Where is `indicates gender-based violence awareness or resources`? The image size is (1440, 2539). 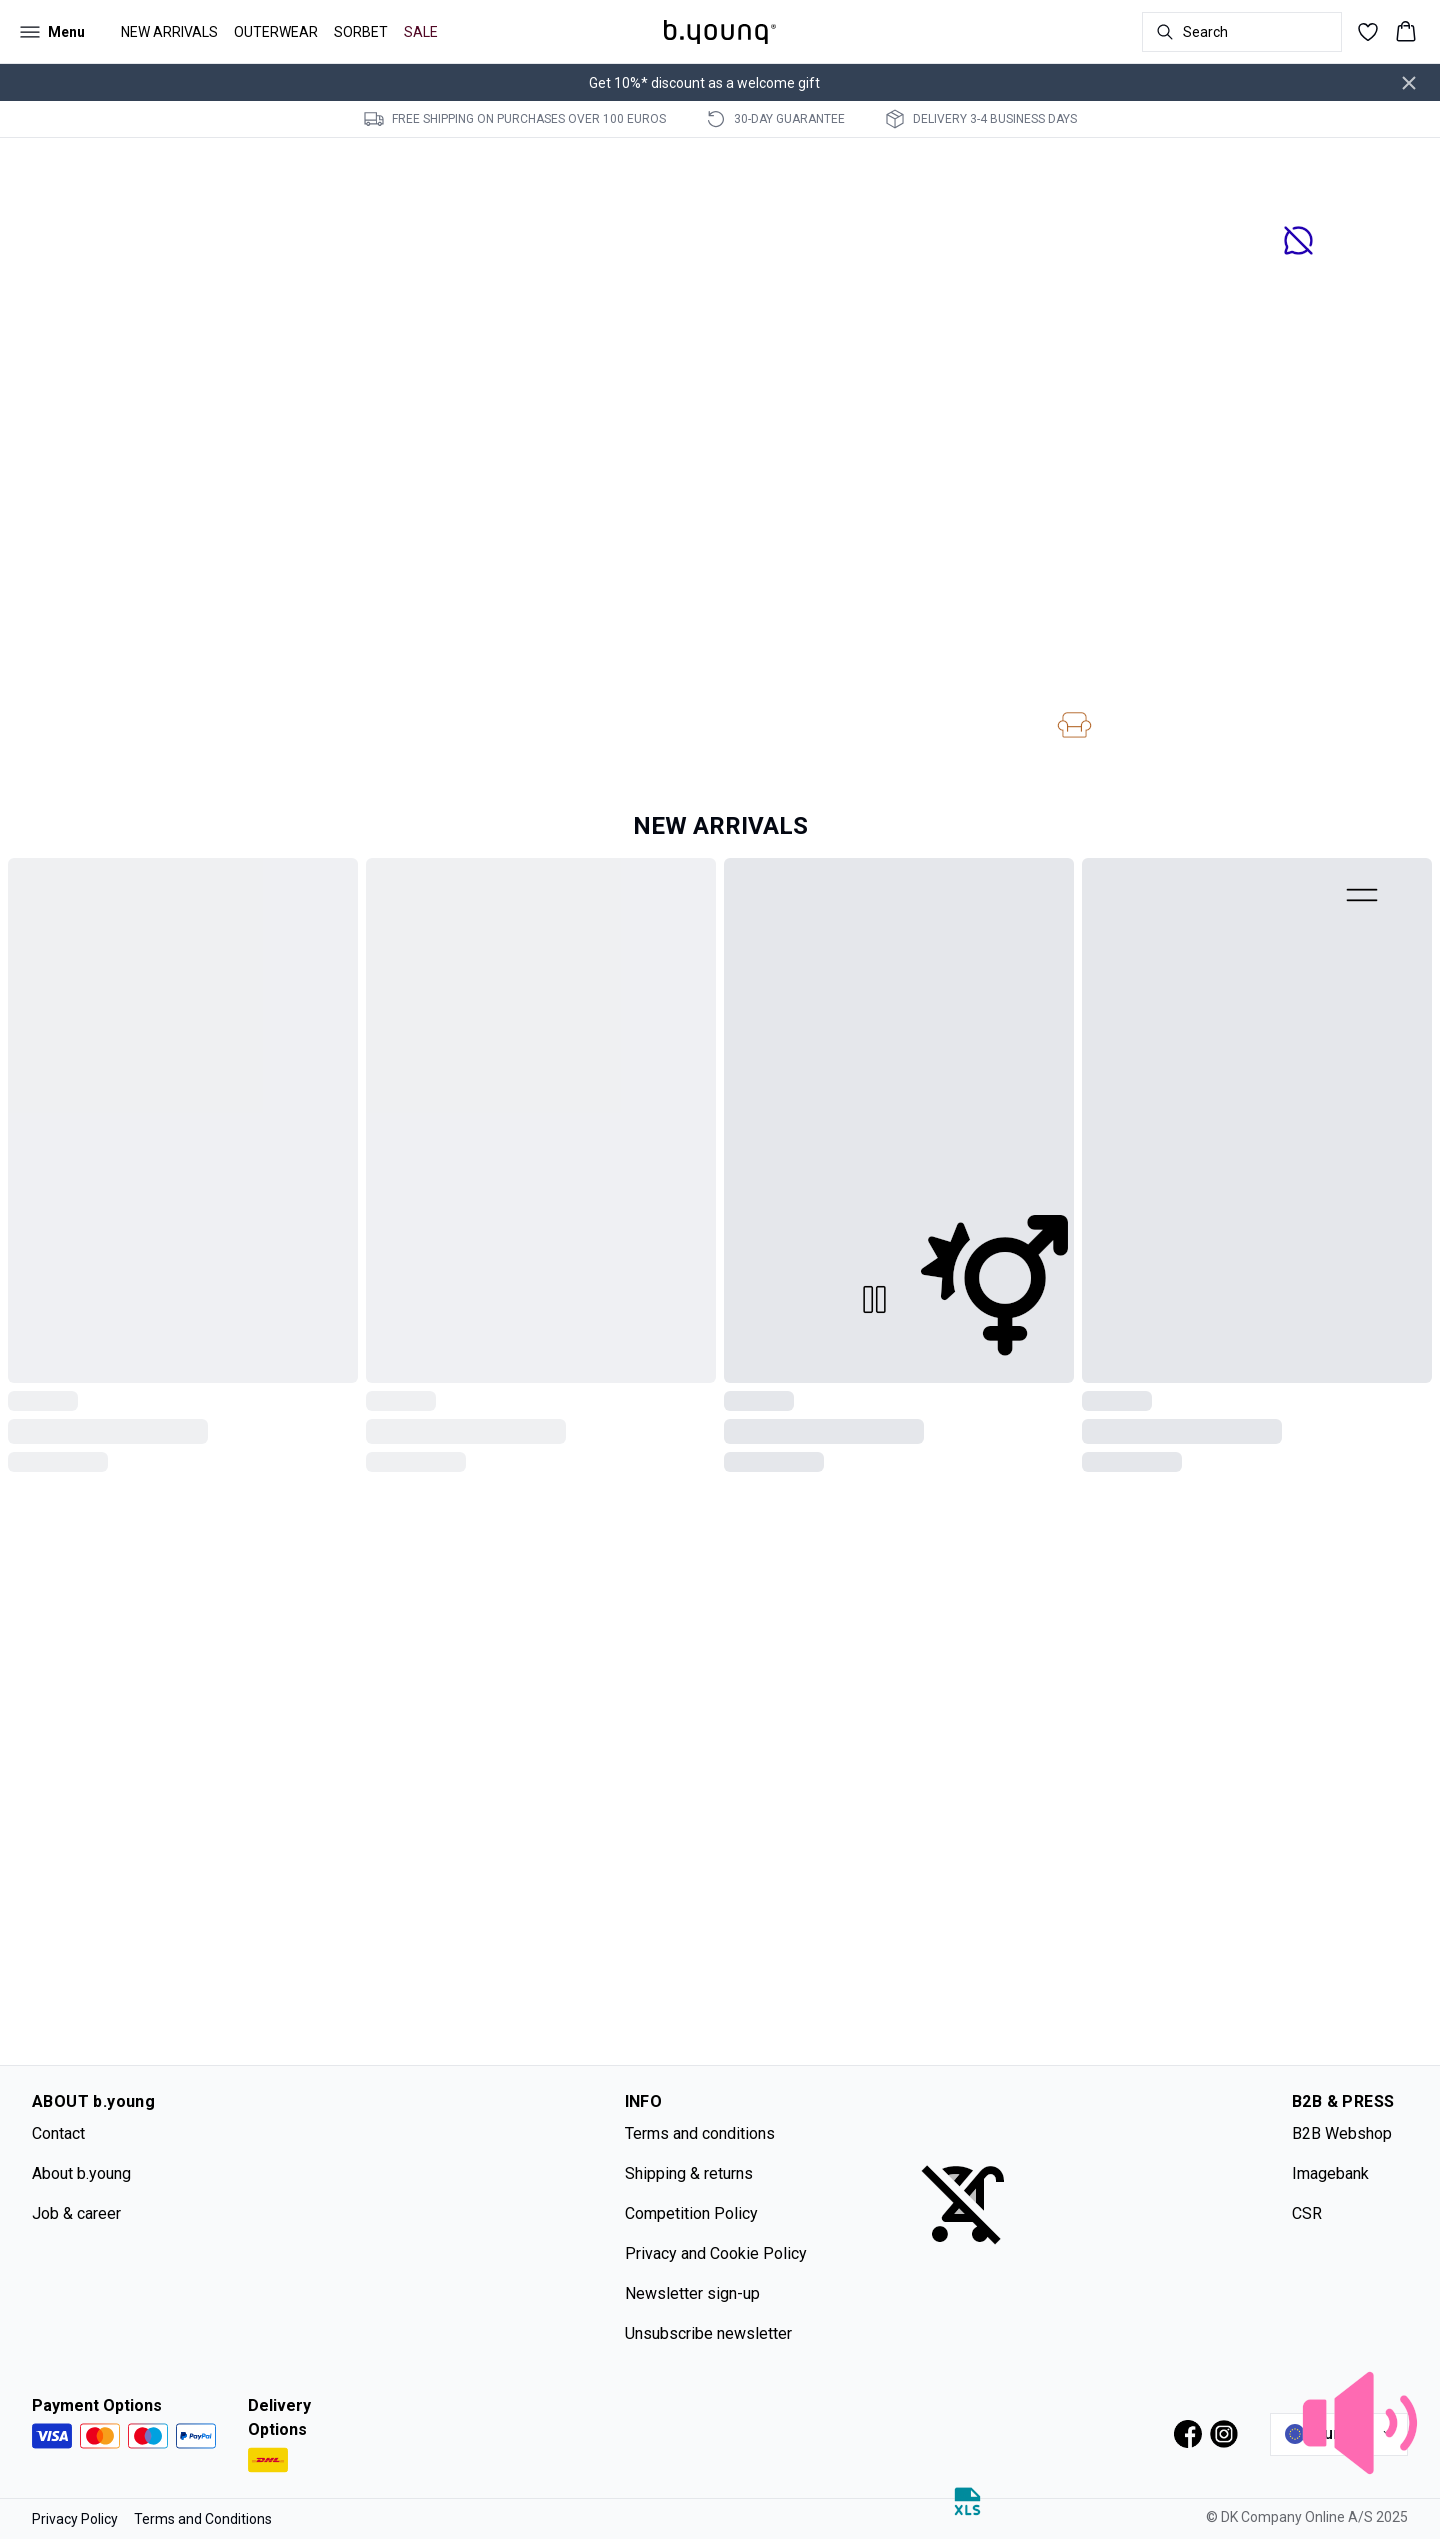
indicates gender-based violence awareness or resources is located at coordinates (994, 1289).